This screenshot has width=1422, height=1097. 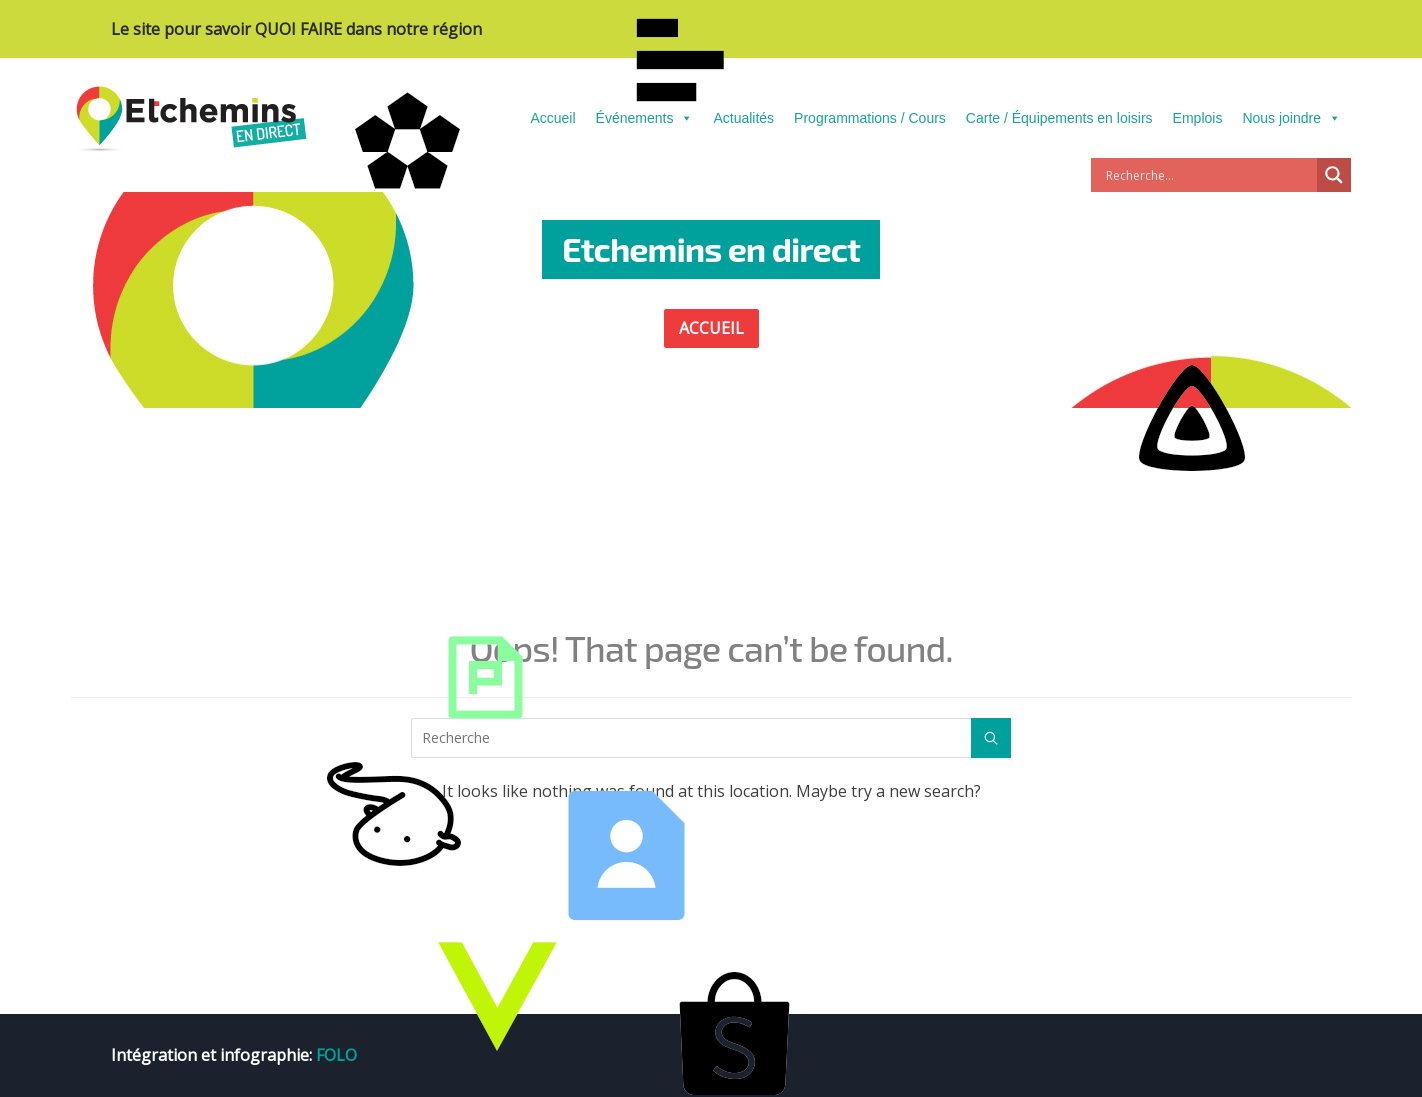 What do you see at coordinates (1192, 418) in the screenshot?
I see `open Jellyfin media server app` at bounding box center [1192, 418].